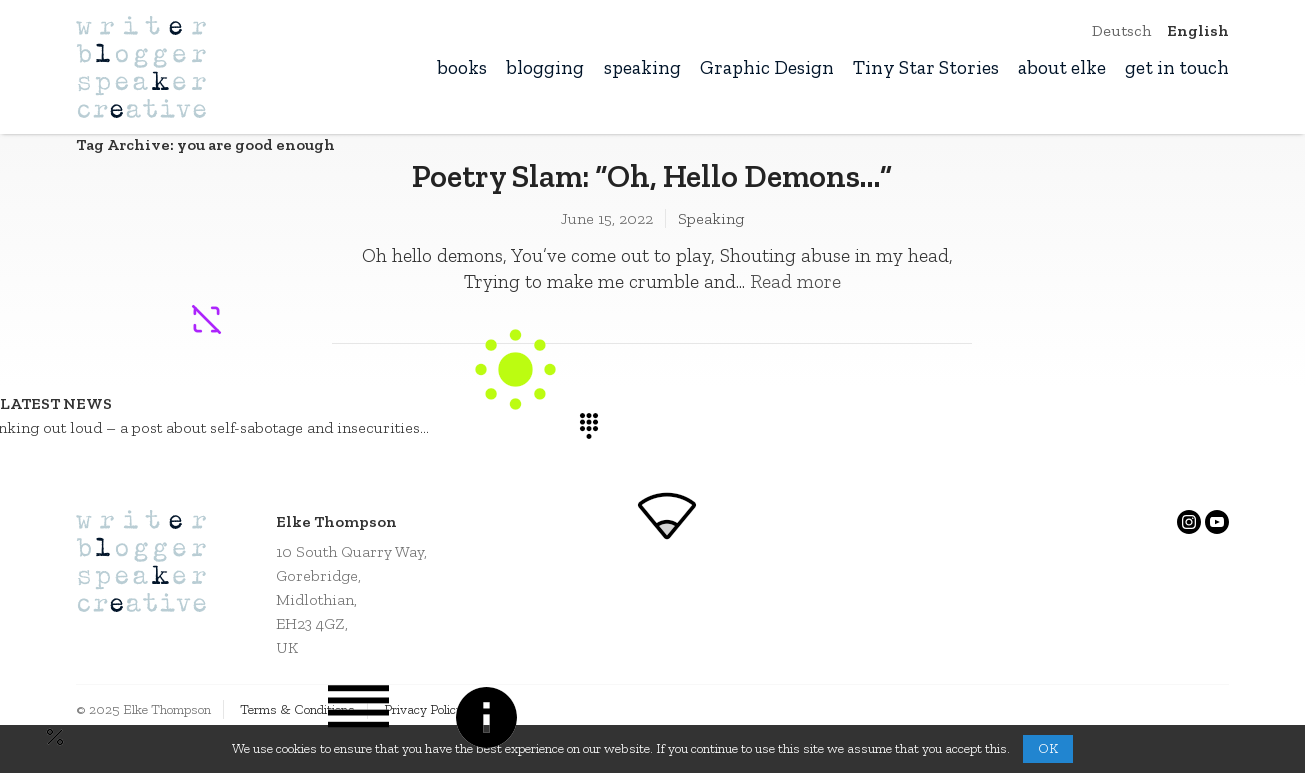 This screenshot has width=1305, height=773. I want to click on view or apply a discount, so click(55, 737).